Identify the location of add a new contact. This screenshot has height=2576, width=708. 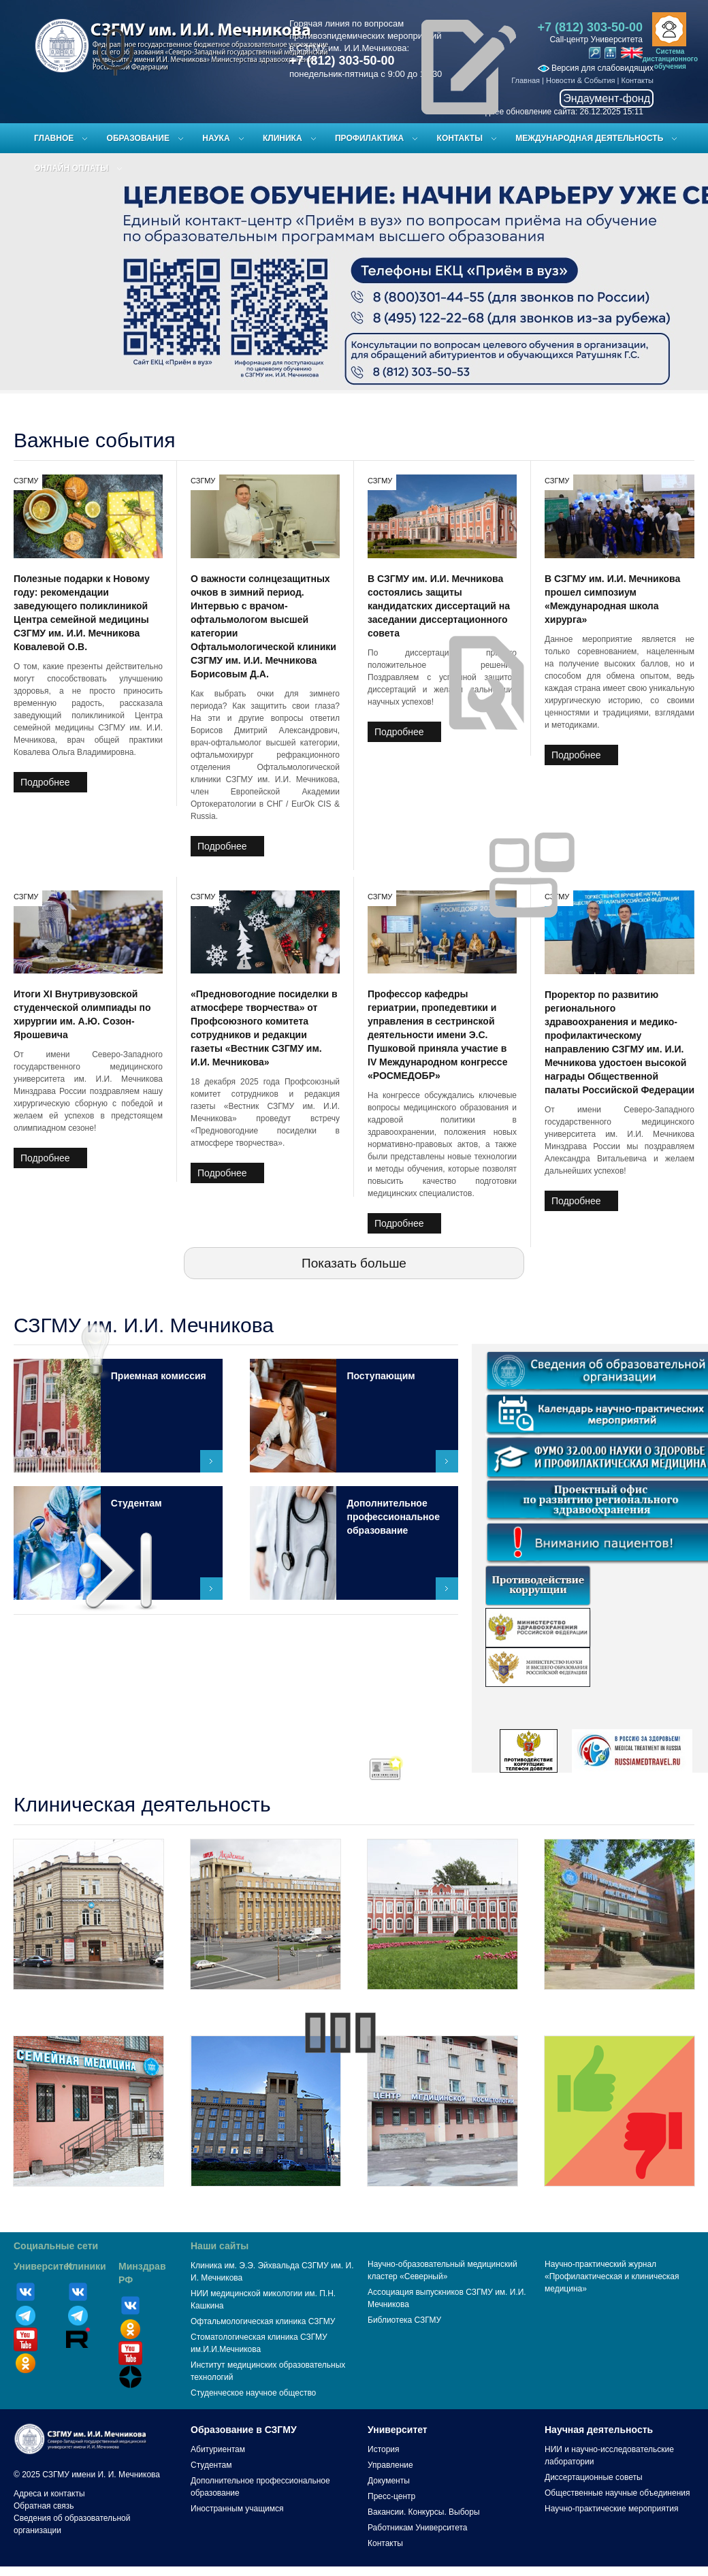
(385, 1767).